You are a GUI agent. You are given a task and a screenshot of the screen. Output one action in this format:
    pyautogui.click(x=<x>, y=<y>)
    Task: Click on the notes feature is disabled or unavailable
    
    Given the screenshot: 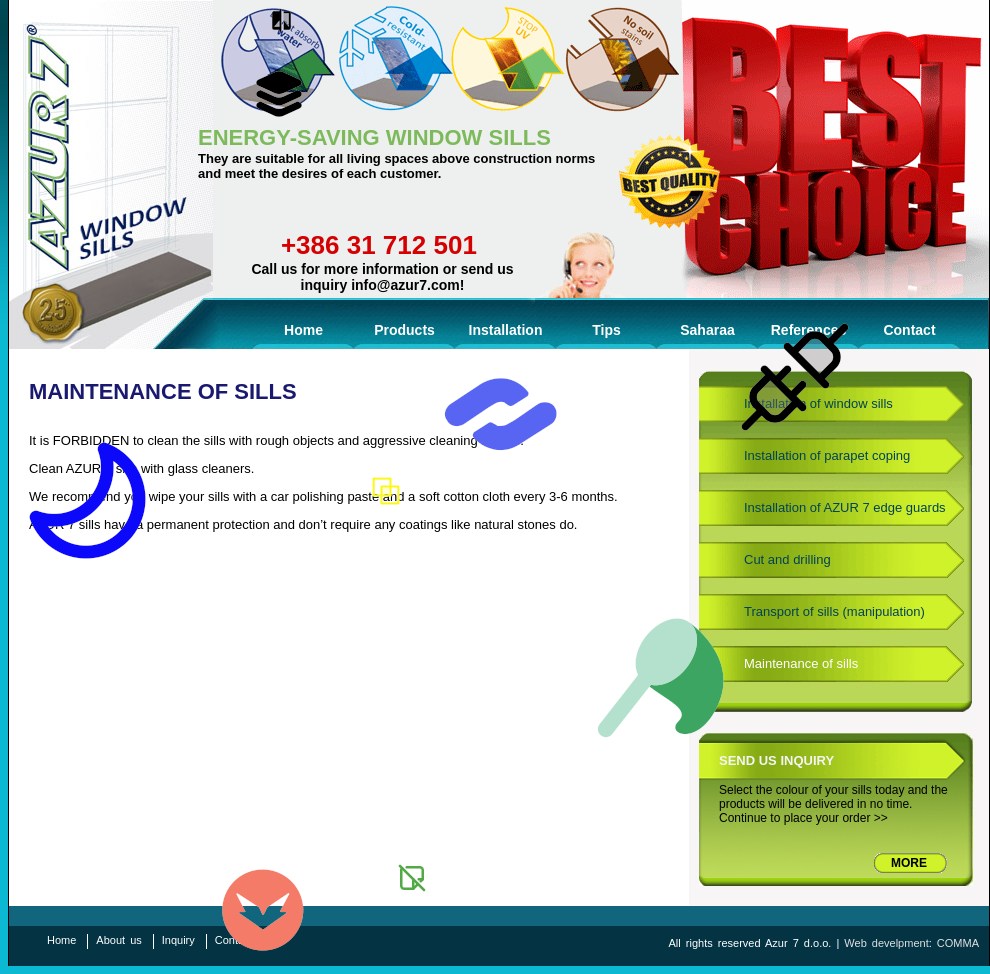 What is the action you would take?
    pyautogui.click(x=412, y=878)
    